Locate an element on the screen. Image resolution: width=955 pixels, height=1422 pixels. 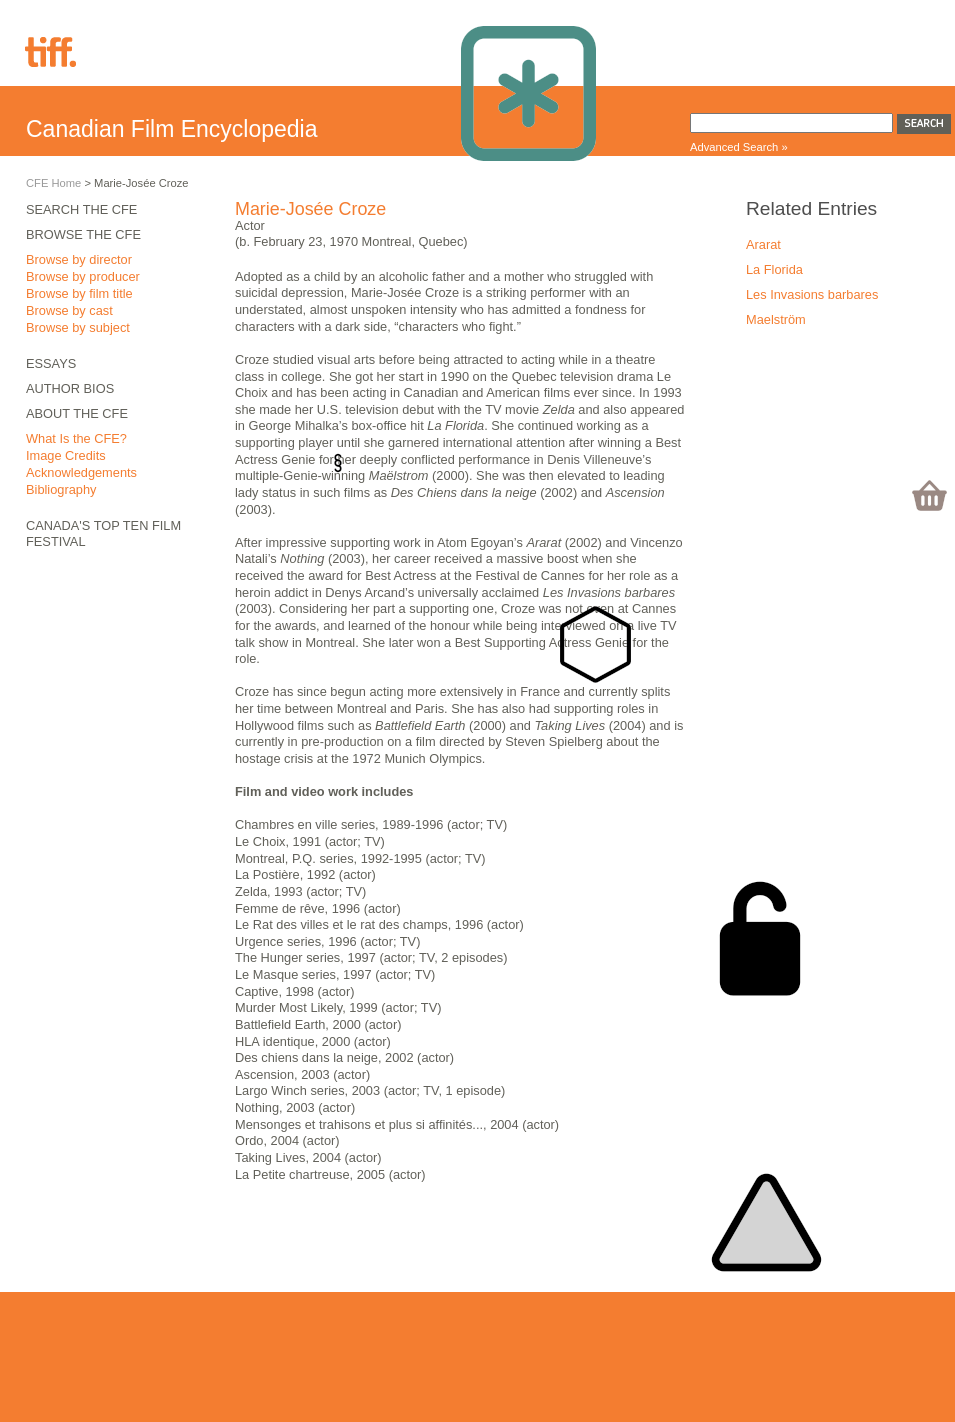
unlock this item or feature is located at coordinates (760, 942).